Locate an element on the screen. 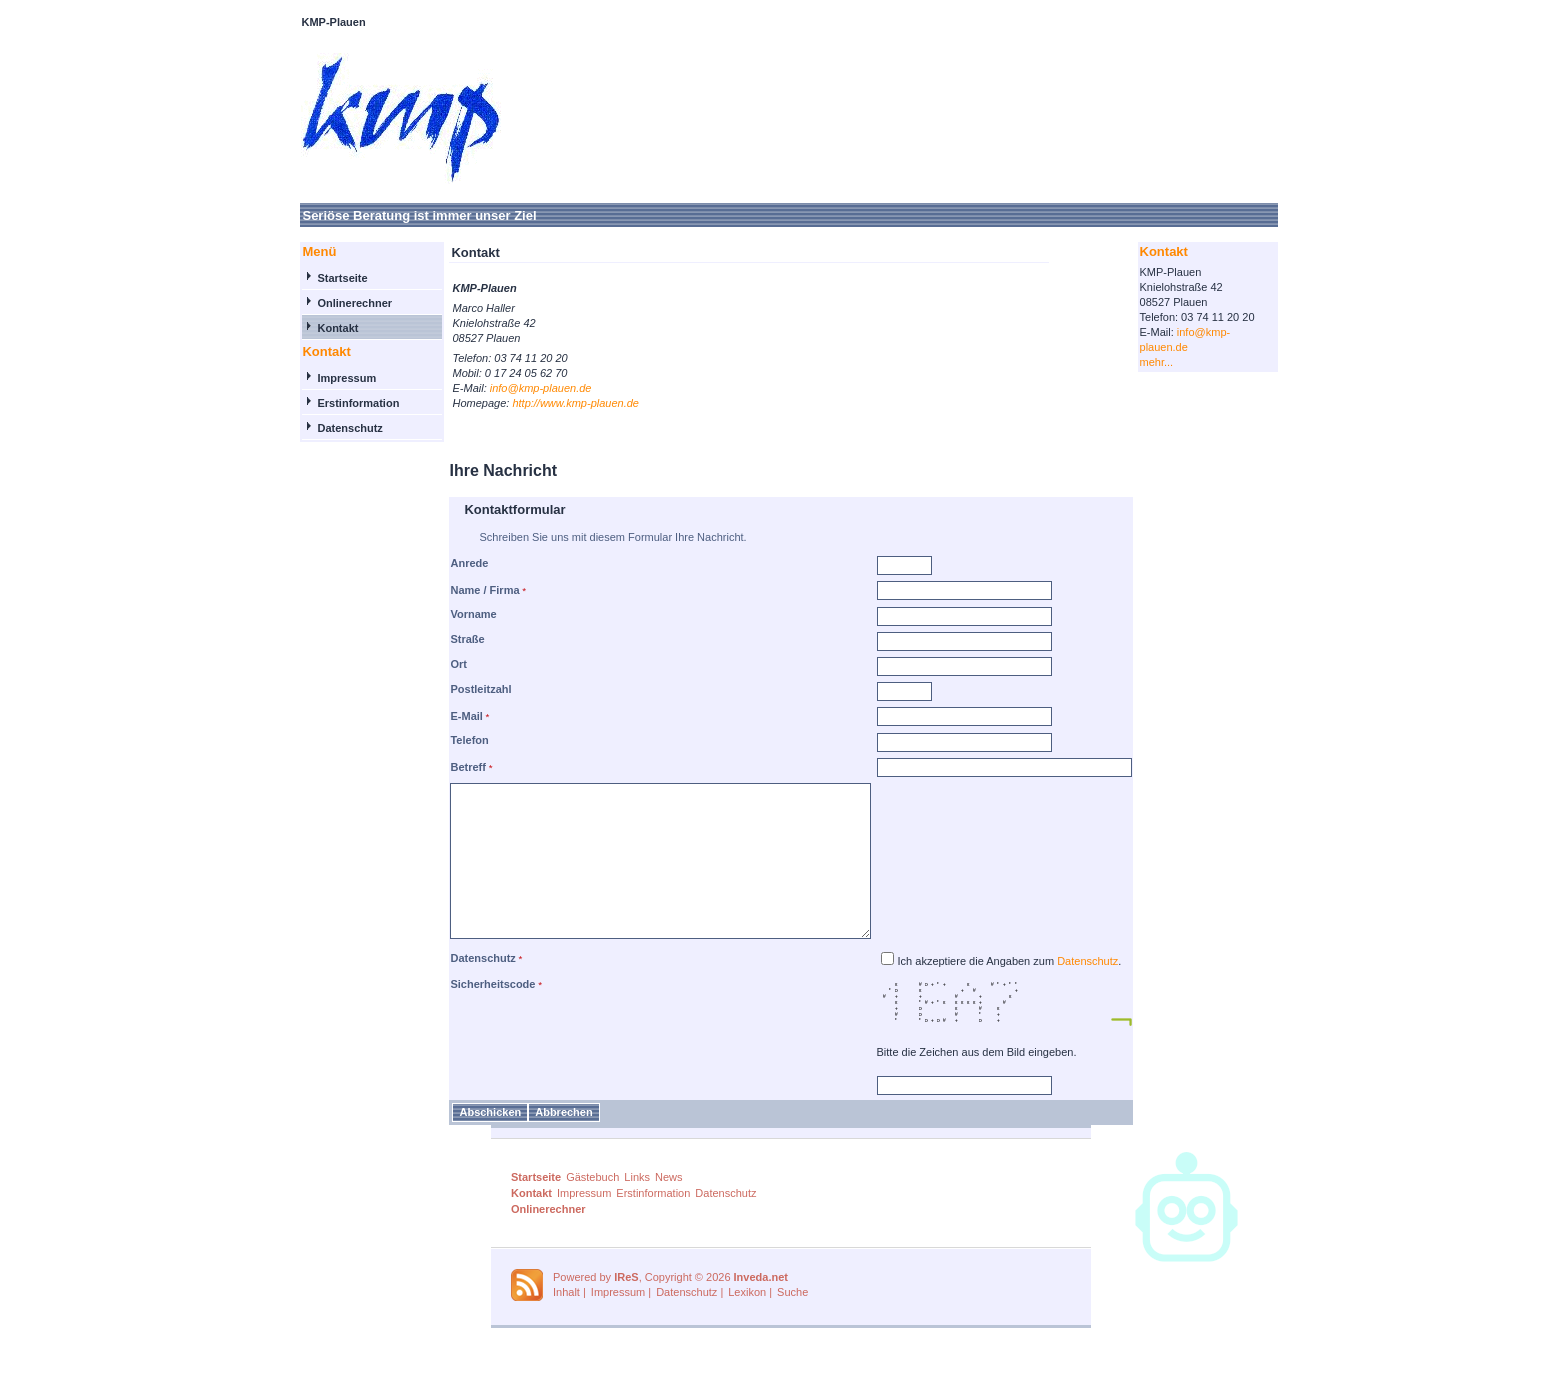 This screenshot has height=1373, width=1568. logical NOT operator symbol is located at coordinates (1121, 1019).